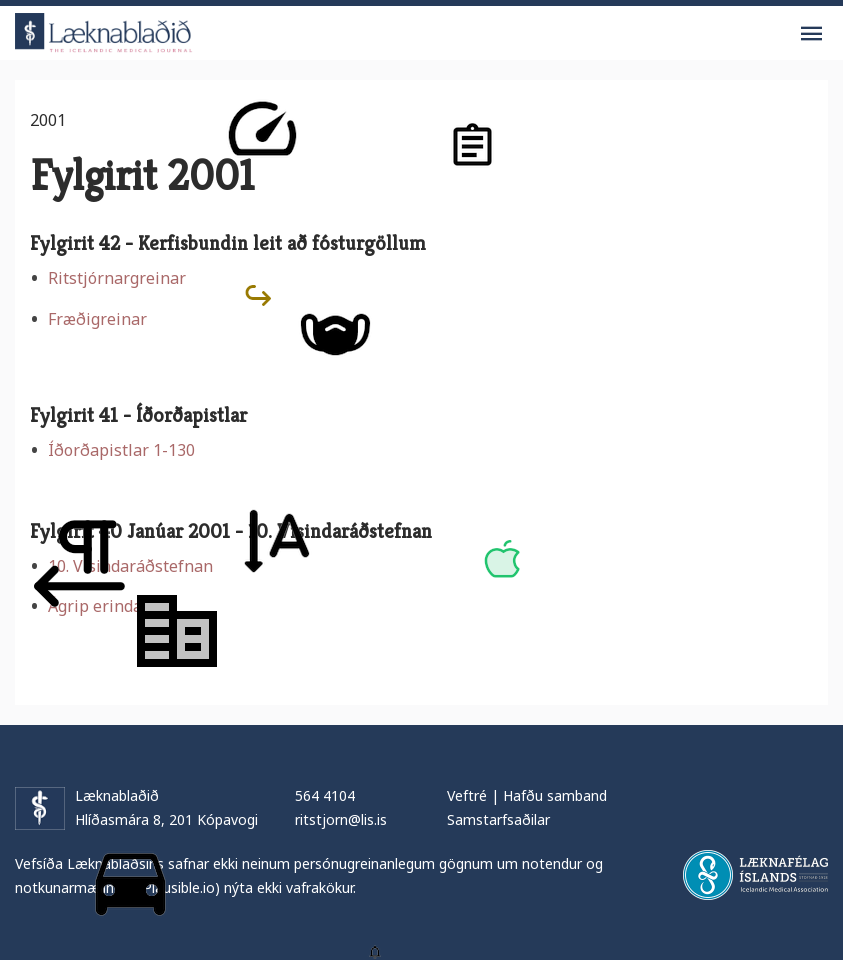 The width and height of the screenshot is (843, 960). I want to click on get driving directions, so click(130, 880).